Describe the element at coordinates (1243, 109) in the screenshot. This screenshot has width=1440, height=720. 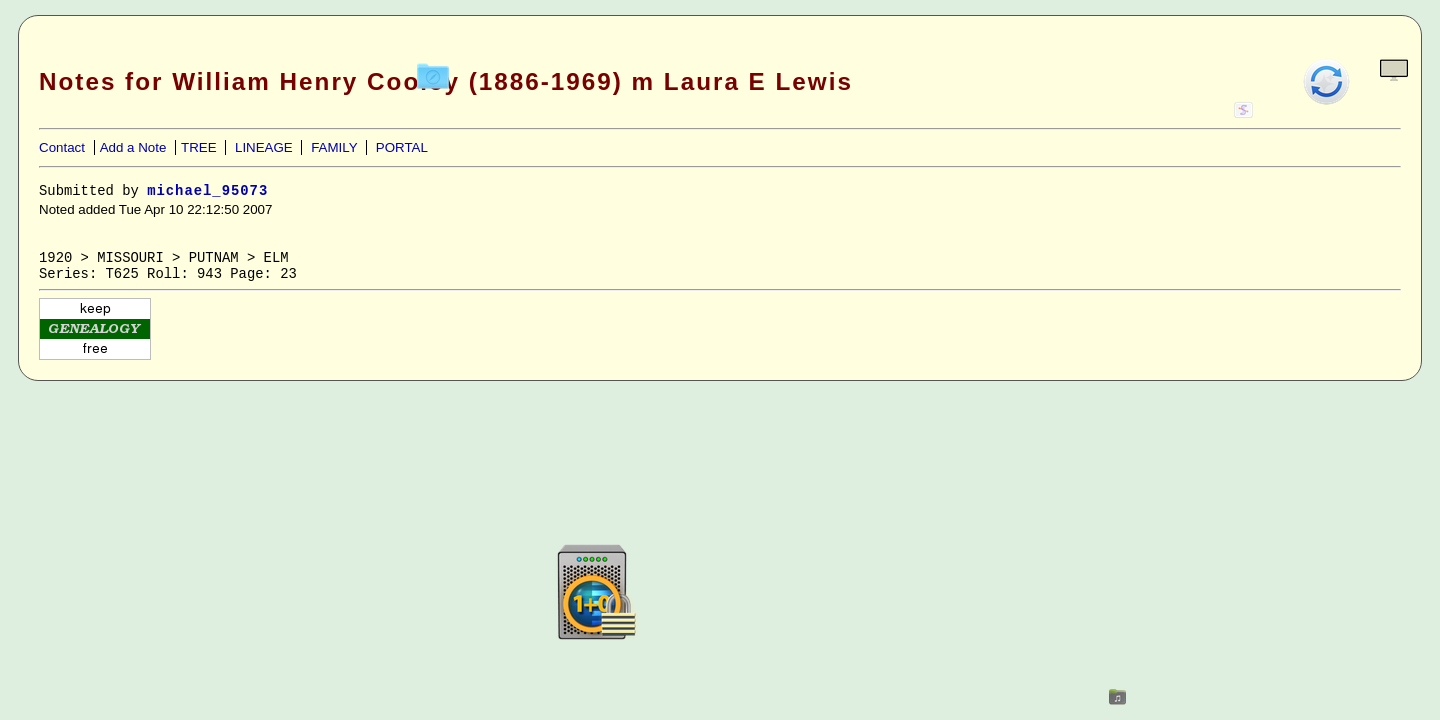
I see `compressed SVG vector image file` at that location.